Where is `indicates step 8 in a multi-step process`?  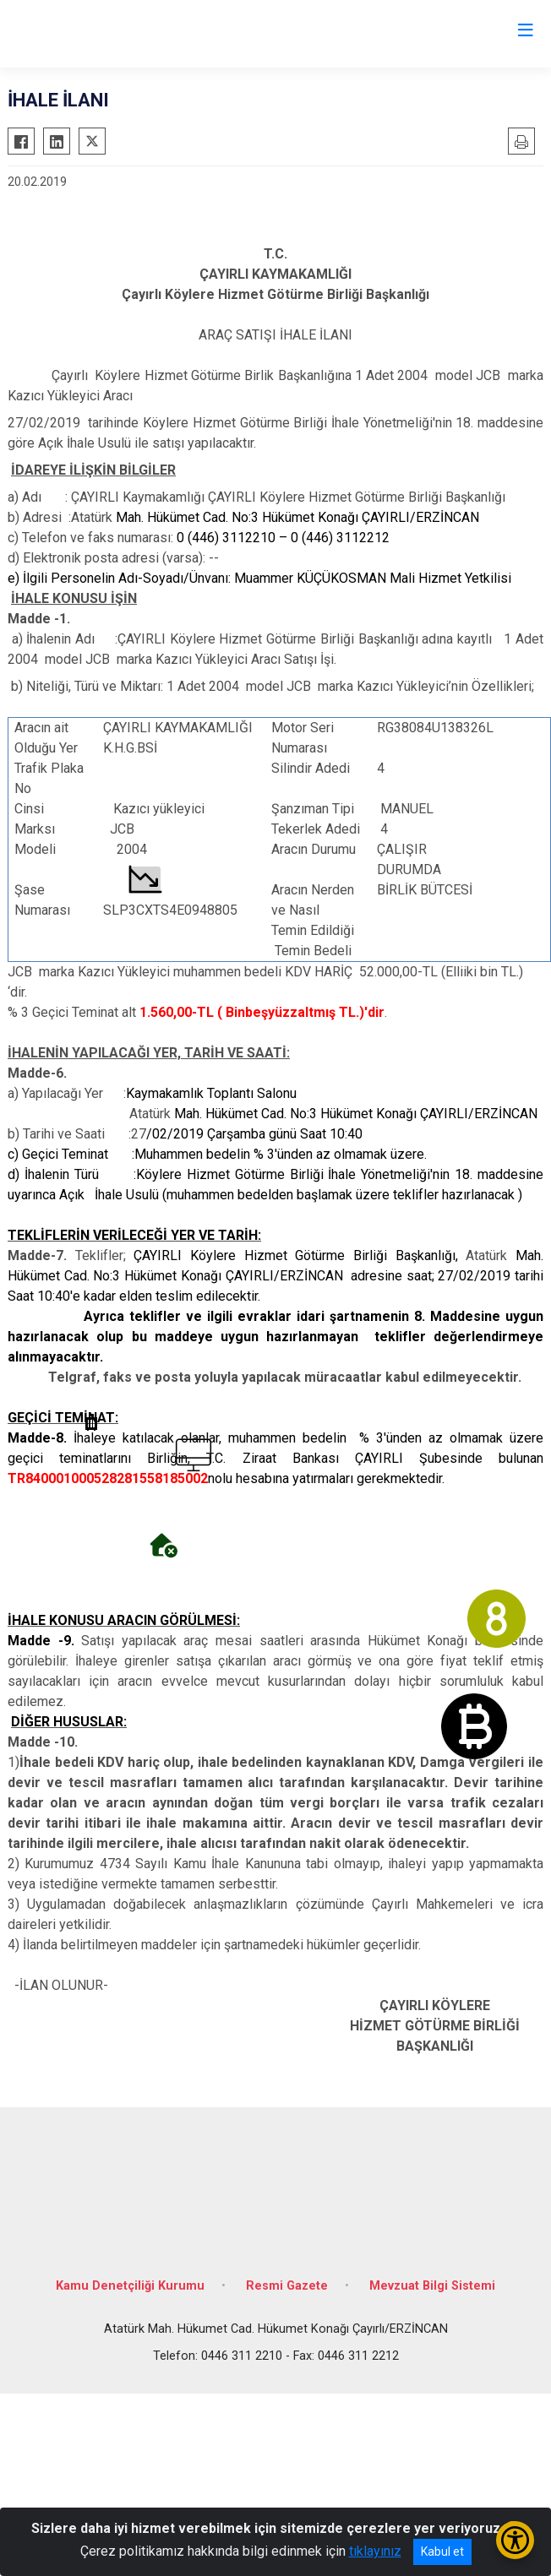 indicates step 8 in a multi-step process is located at coordinates (496, 1618).